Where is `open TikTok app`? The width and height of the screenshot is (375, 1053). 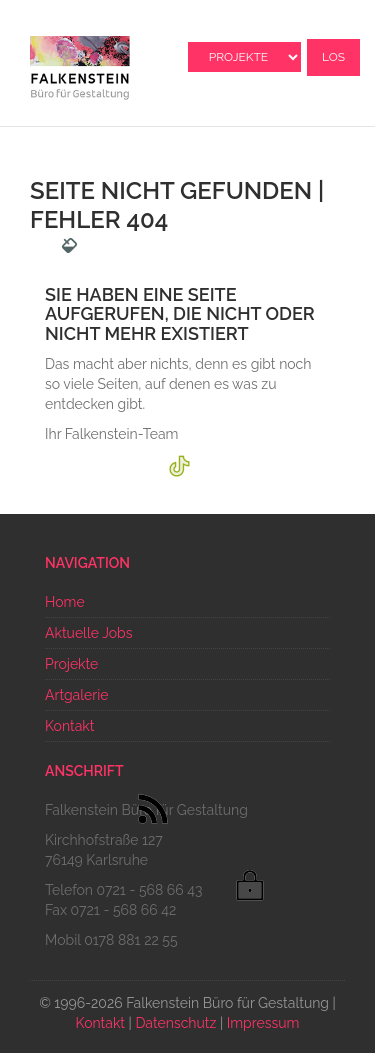
open TikTok app is located at coordinates (179, 466).